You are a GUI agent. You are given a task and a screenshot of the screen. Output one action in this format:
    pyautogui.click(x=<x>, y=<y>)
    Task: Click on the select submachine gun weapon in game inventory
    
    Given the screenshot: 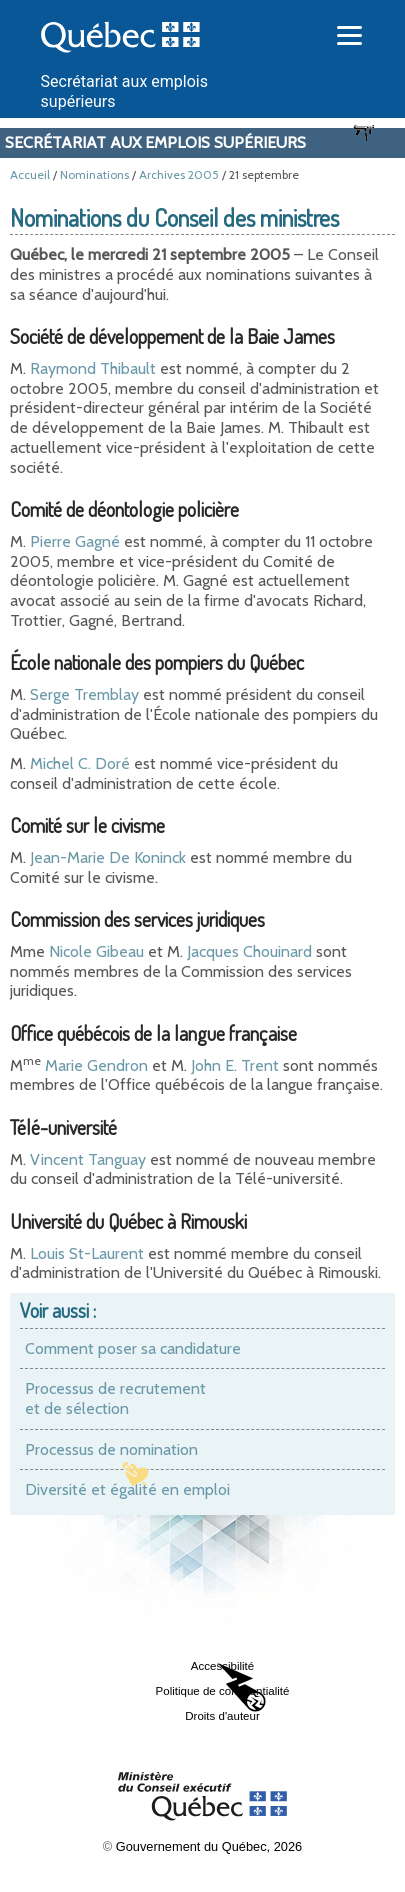 What is the action you would take?
    pyautogui.click(x=364, y=133)
    